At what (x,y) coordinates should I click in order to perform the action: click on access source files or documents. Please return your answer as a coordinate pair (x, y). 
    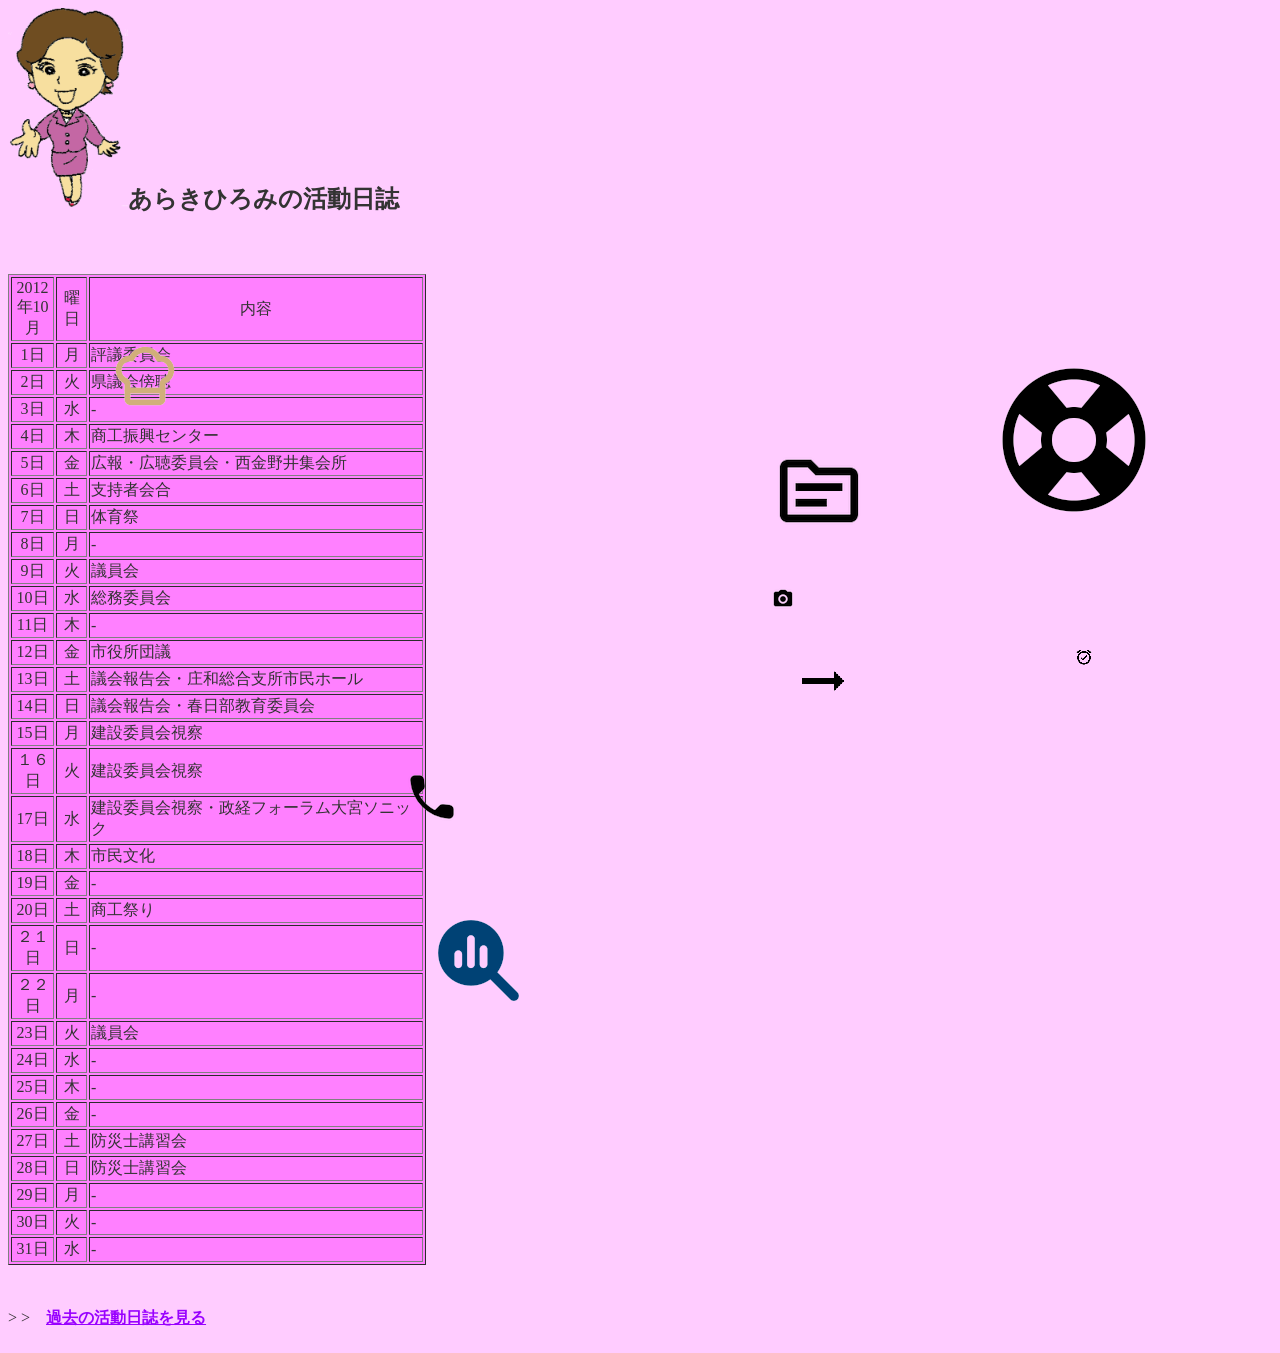
    Looking at the image, I should click on (819, 491).